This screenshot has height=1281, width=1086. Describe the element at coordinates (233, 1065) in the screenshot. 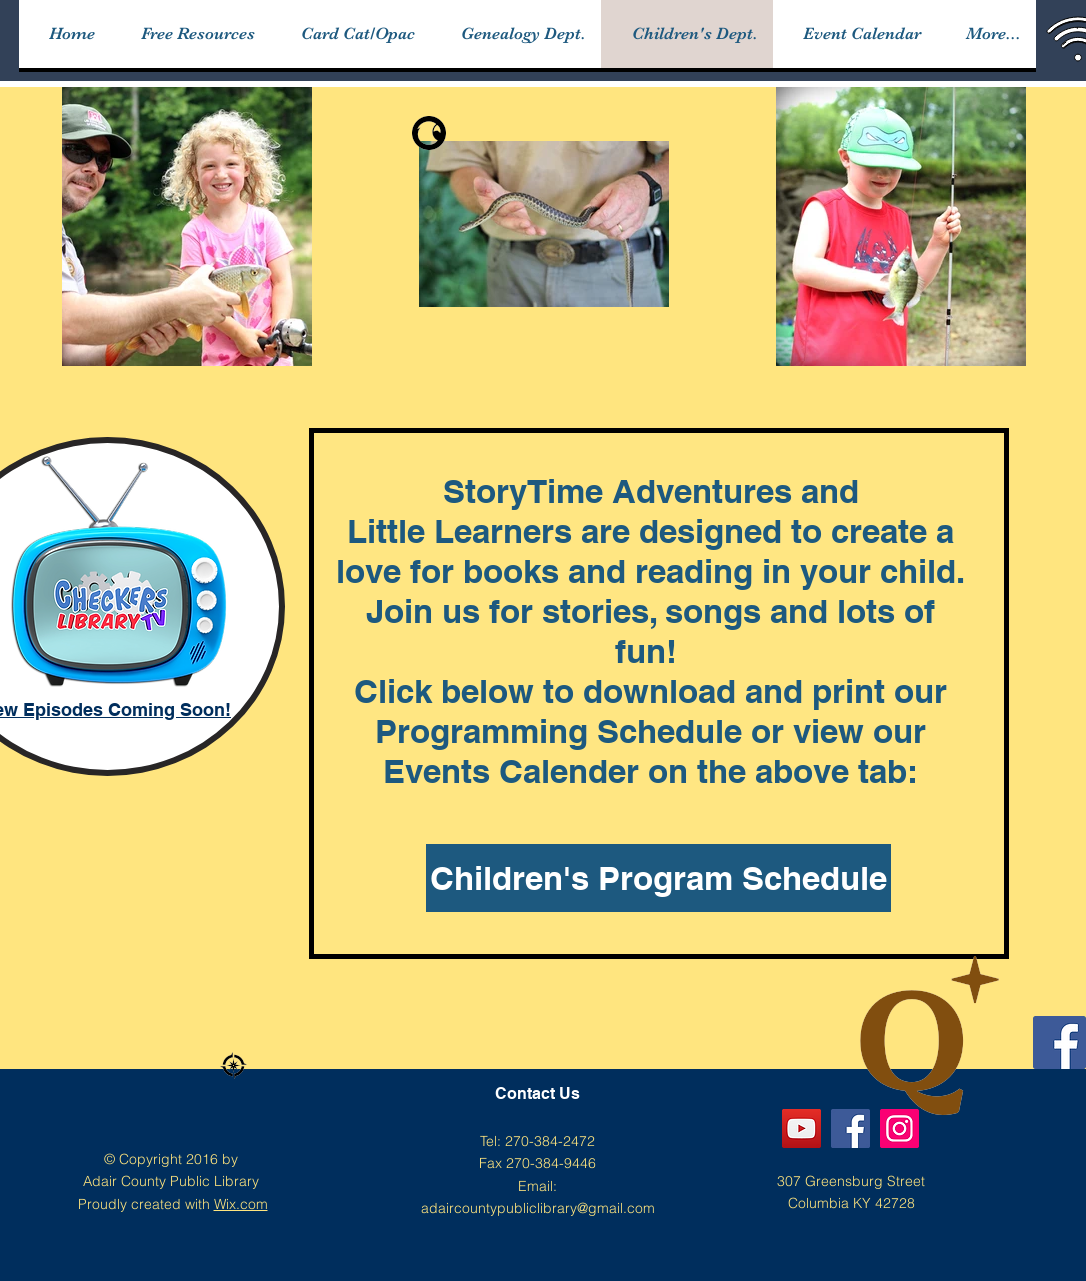

I see `open OSGeo geospatial tools or resources` at that location.